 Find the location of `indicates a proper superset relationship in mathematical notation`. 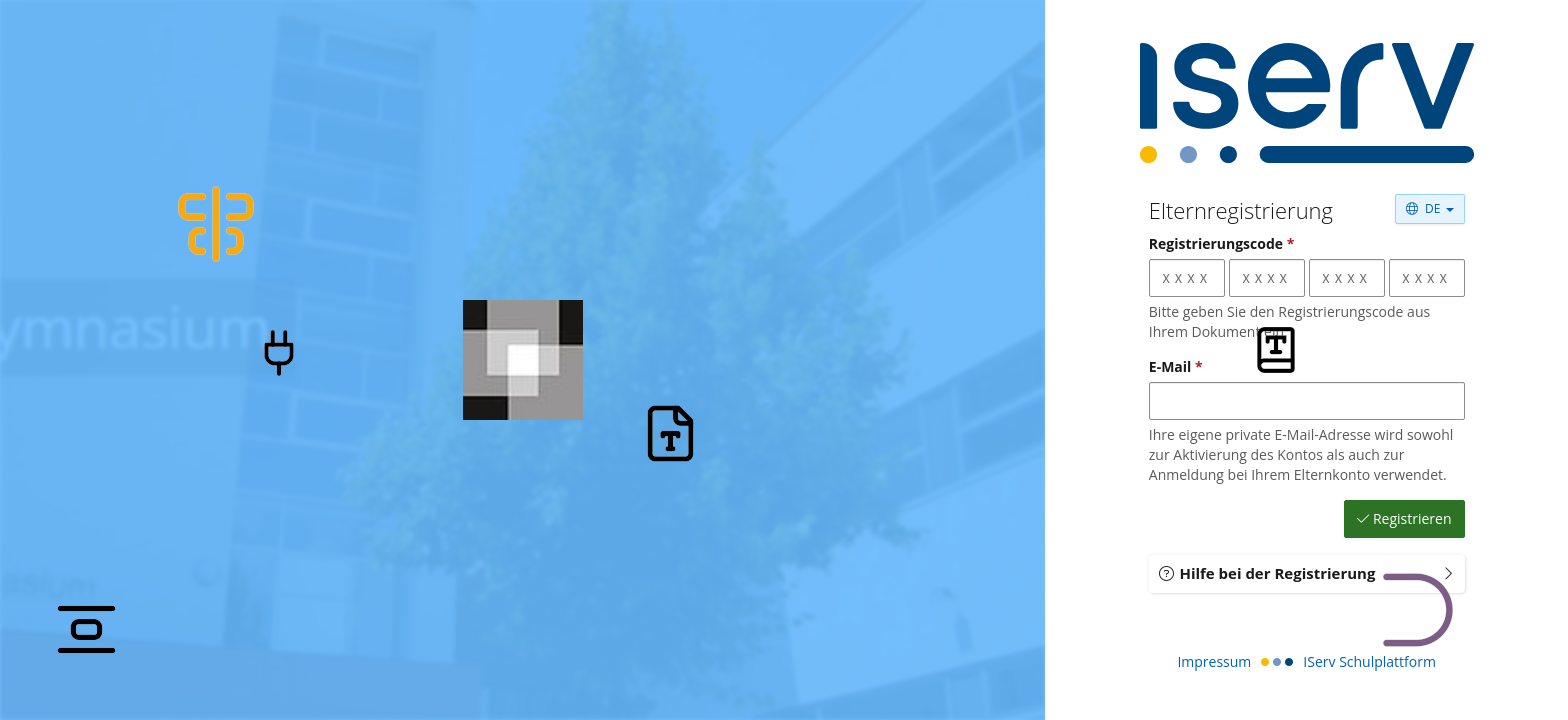

indicates a proper superset relationship in mathematical notation is located at coordinates (1413, 610).